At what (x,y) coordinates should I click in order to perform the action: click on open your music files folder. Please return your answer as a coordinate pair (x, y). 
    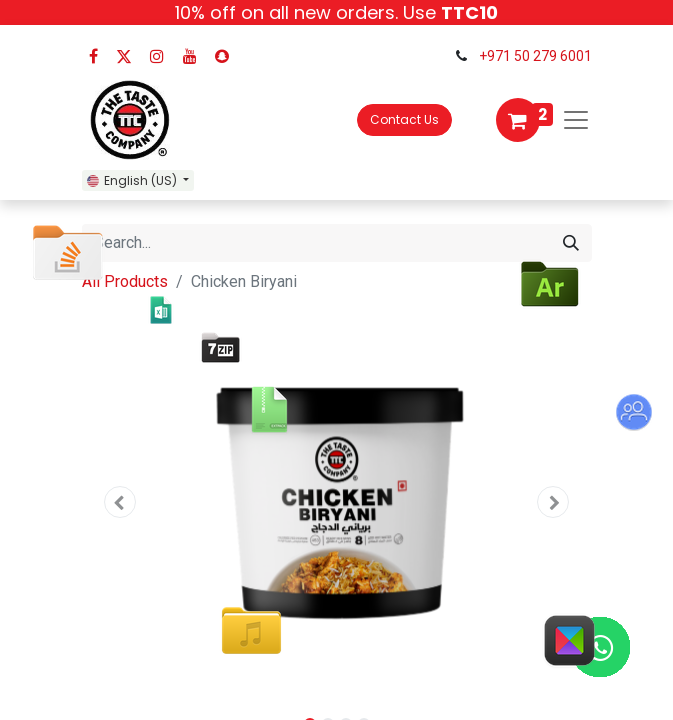
    Looking at the image, I should click on (251, 630).